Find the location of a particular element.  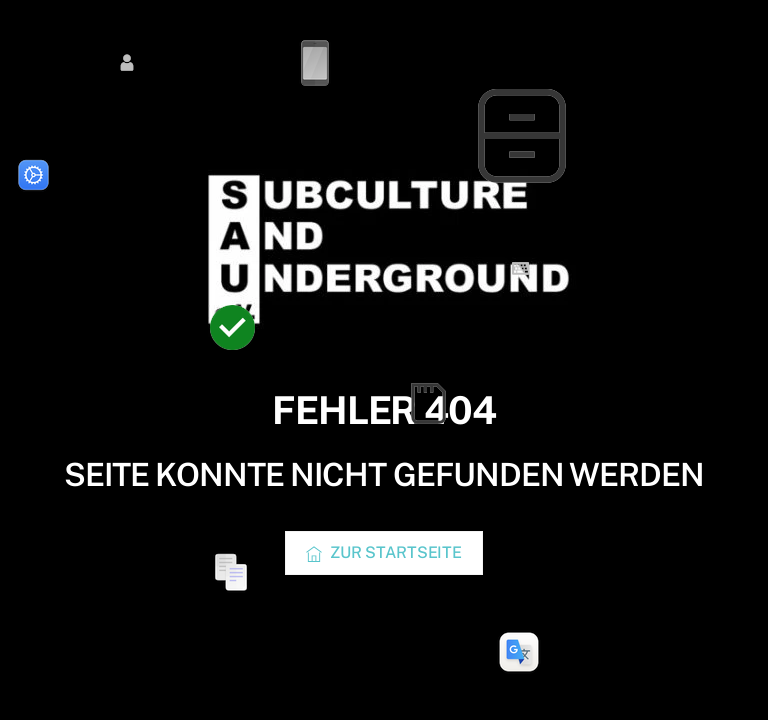

access file history settings is located at coordinates (522, 139).